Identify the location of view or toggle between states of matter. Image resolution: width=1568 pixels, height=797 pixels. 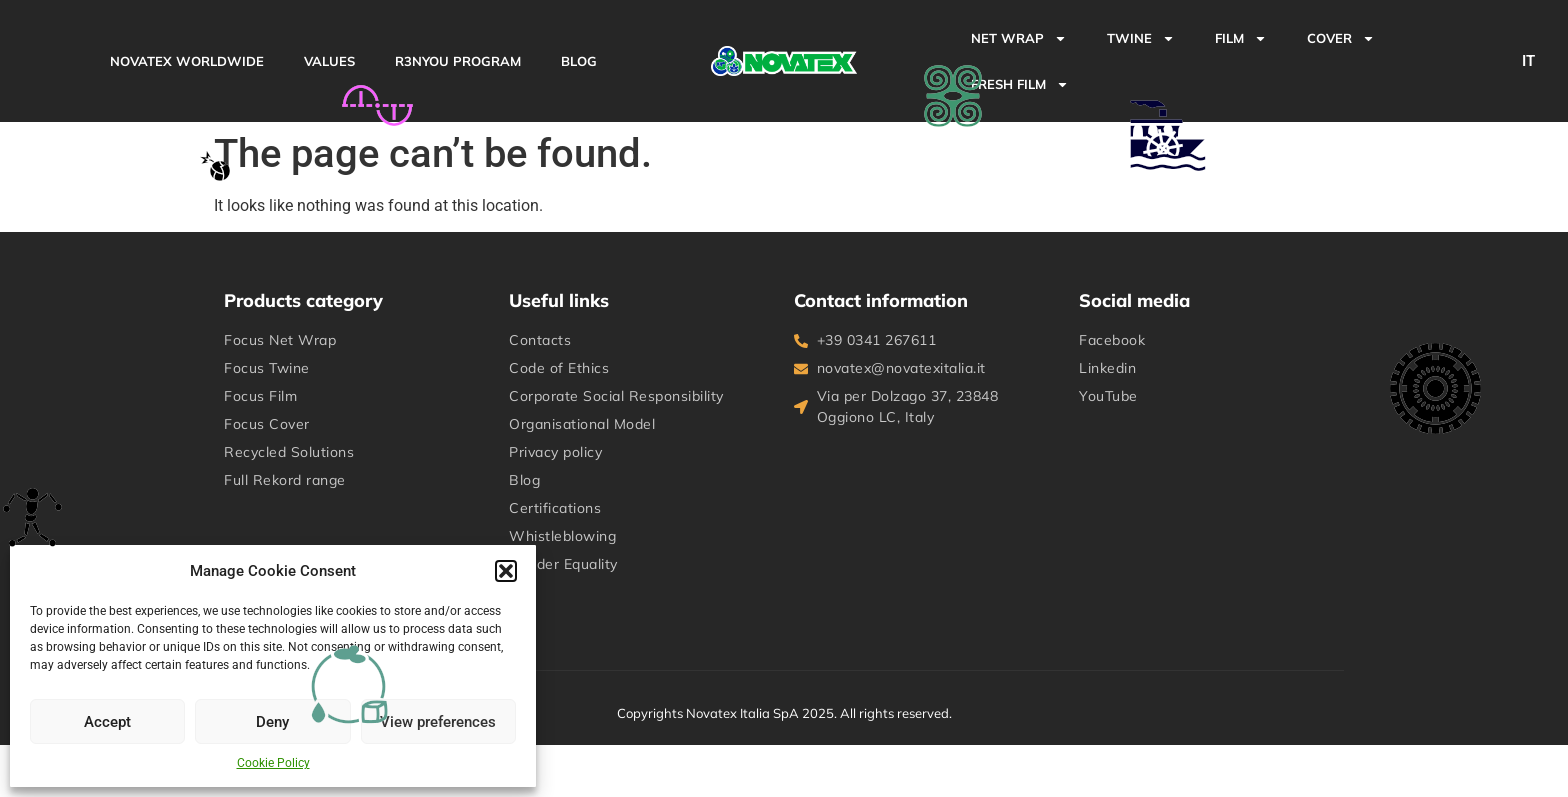
(348, 686).